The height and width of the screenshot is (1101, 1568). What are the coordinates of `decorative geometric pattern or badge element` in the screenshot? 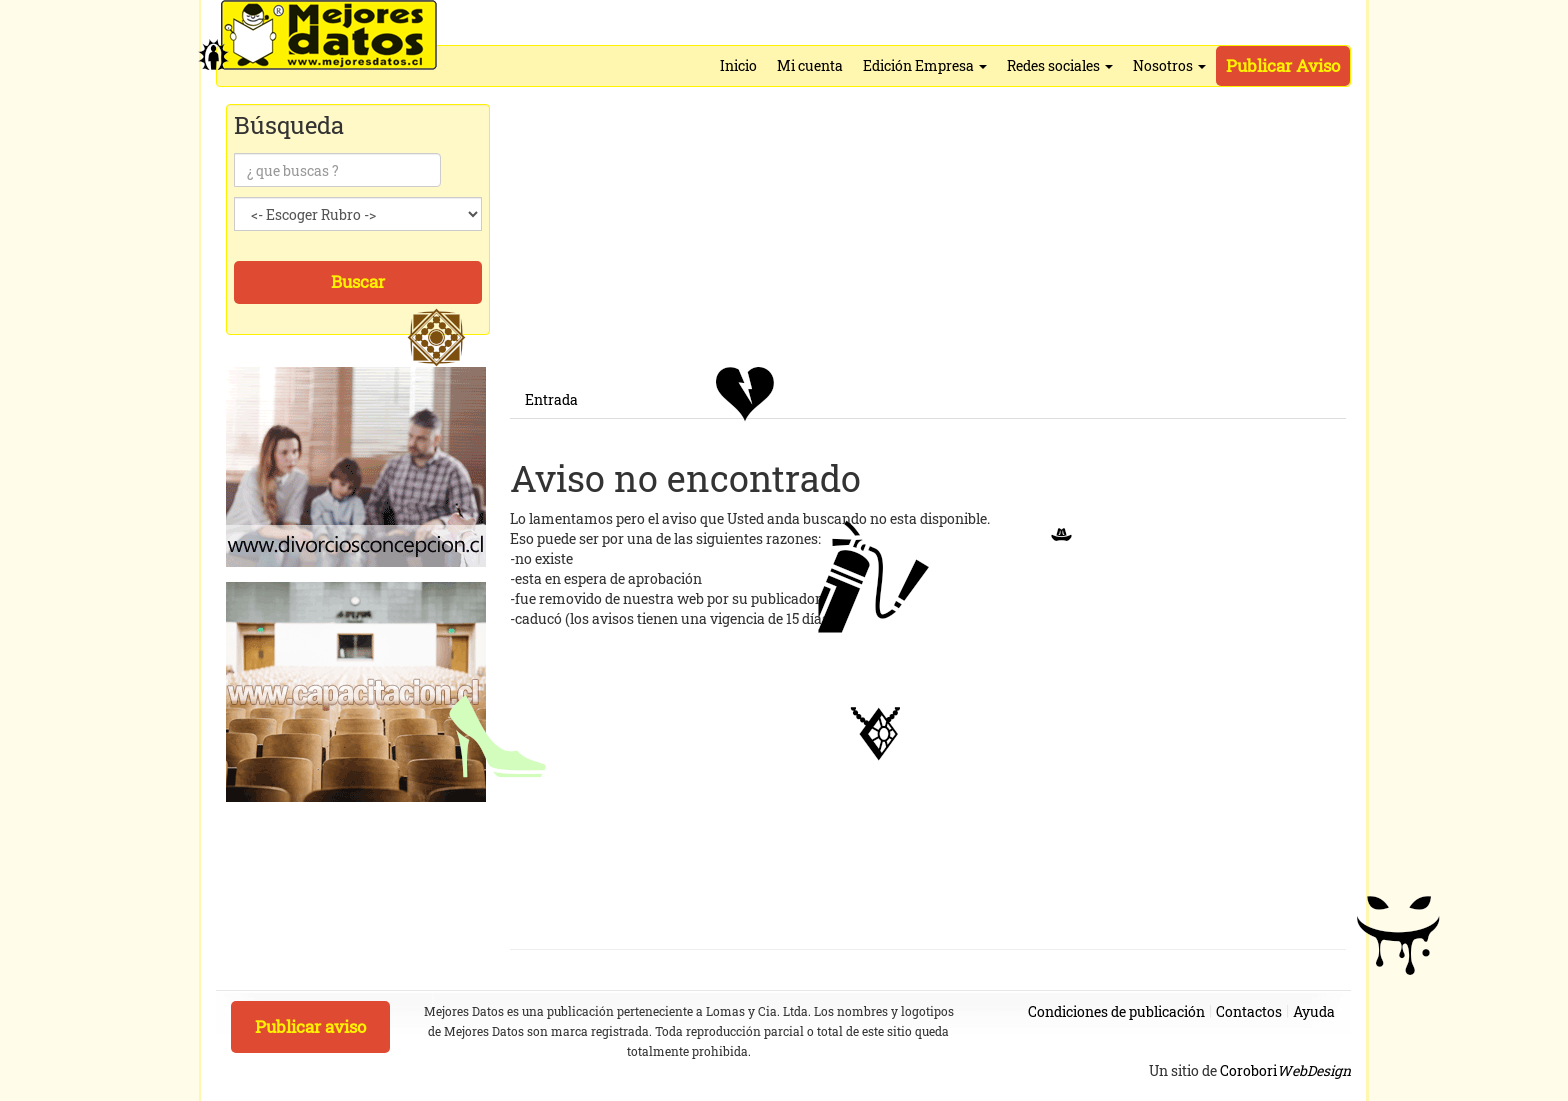 It's located at (436, 337).